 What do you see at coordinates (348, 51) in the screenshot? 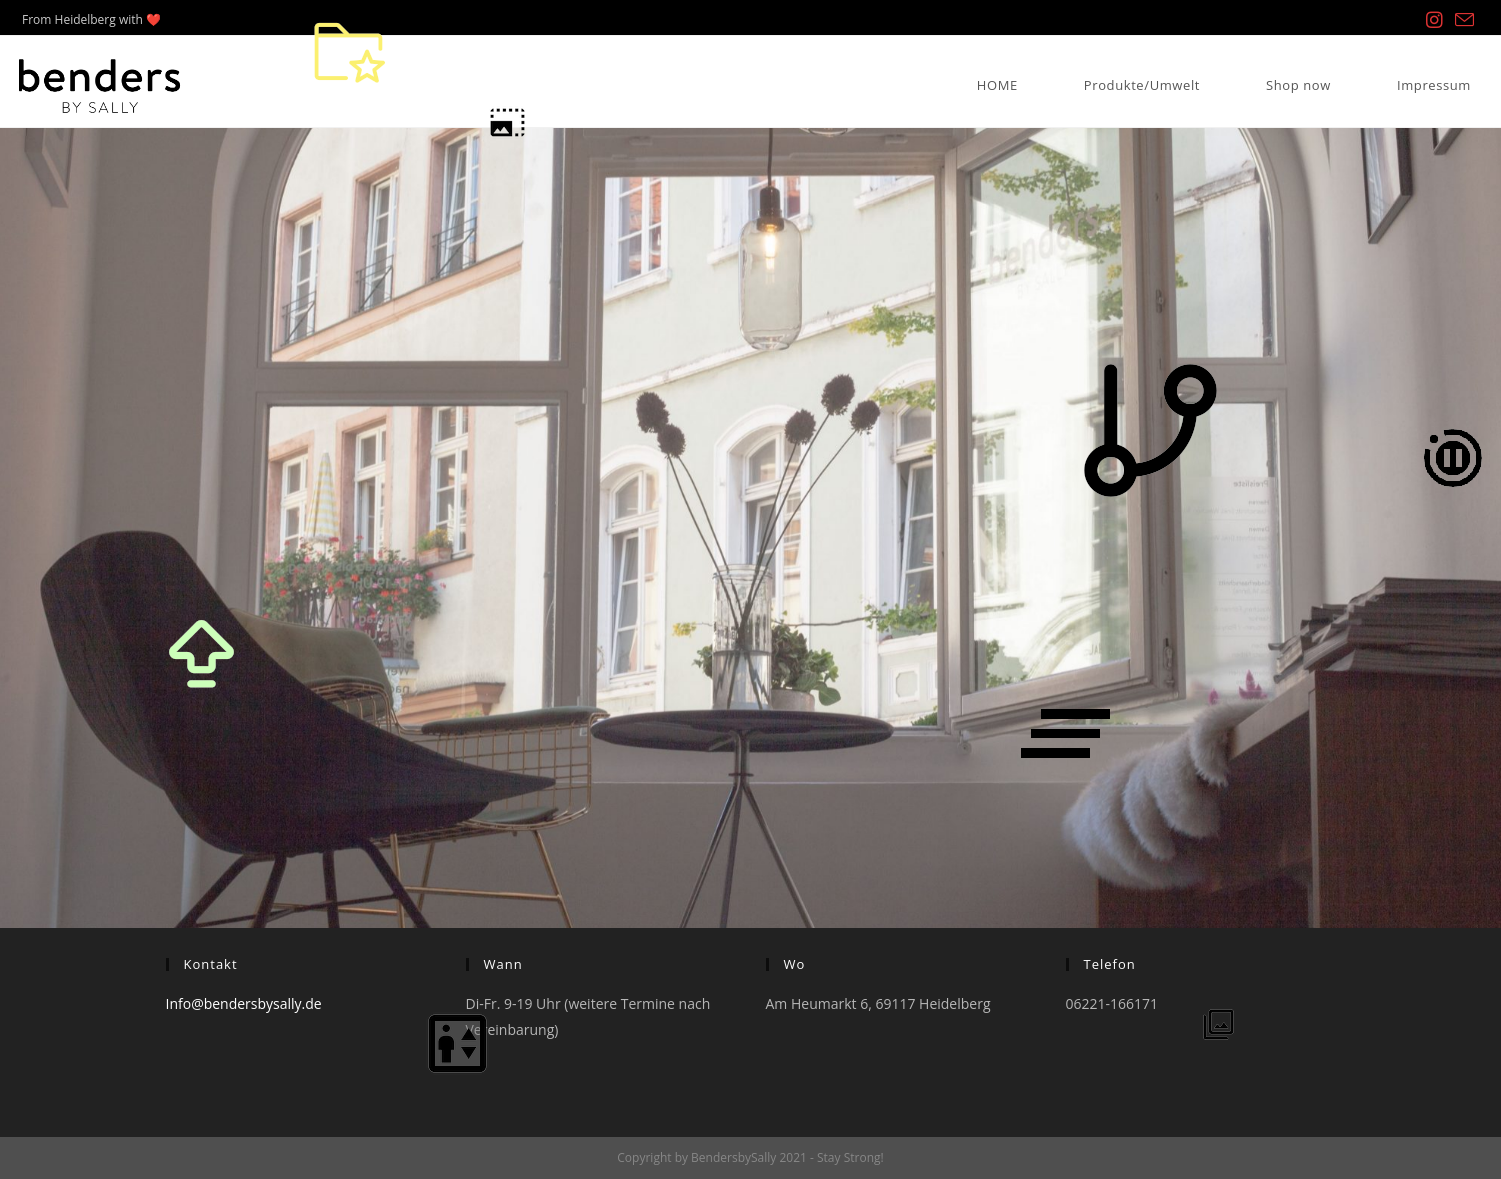
I see `access your starred or favorite files` at bounding box center [348, 51].